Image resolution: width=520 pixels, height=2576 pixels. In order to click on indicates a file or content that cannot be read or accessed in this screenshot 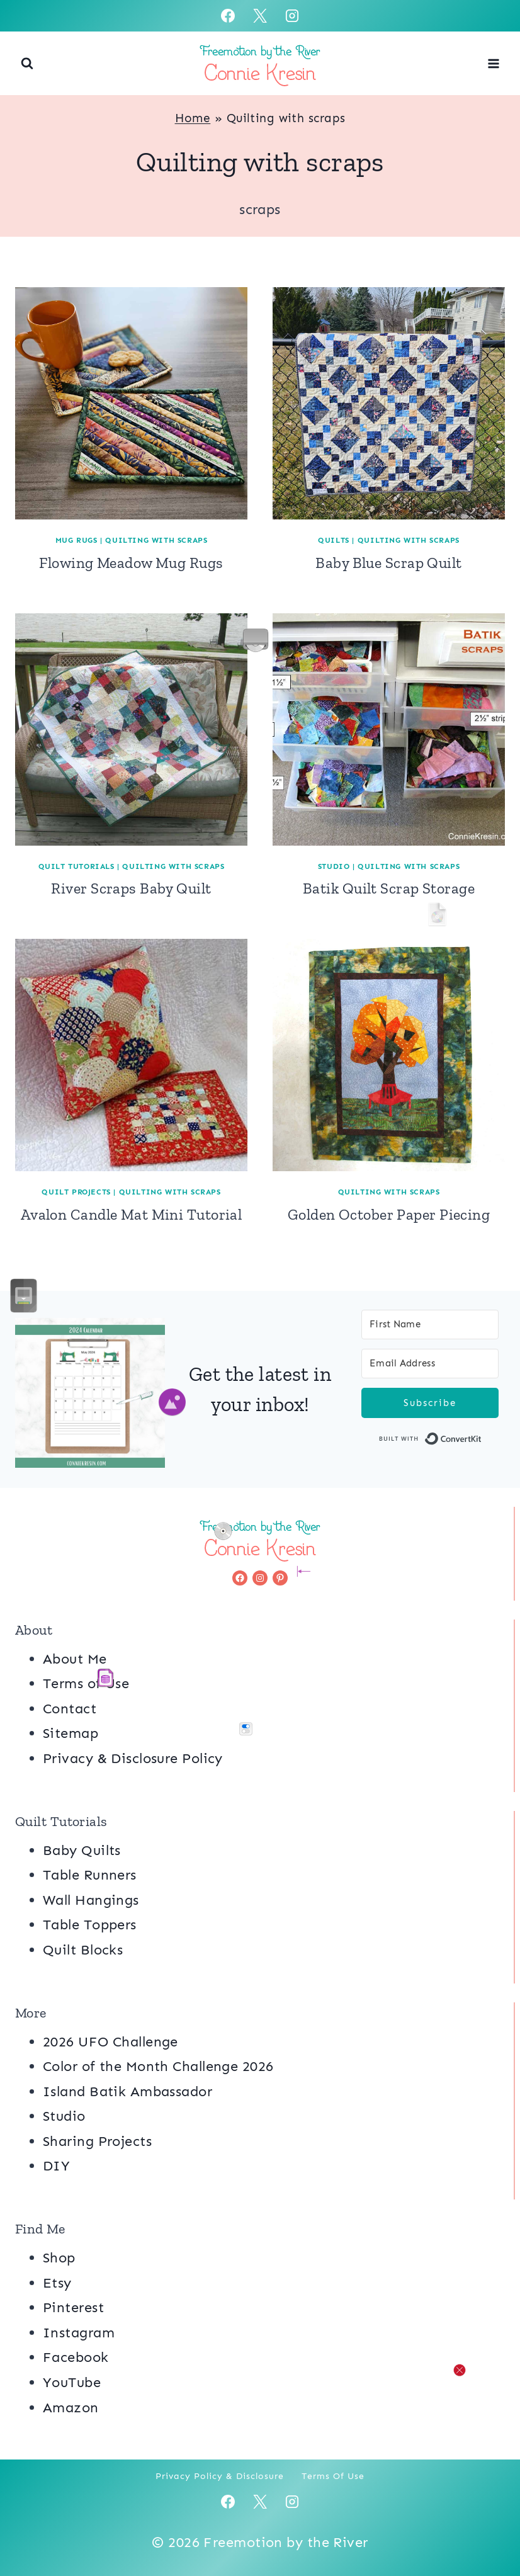, I will do `click(460, 2370)`.